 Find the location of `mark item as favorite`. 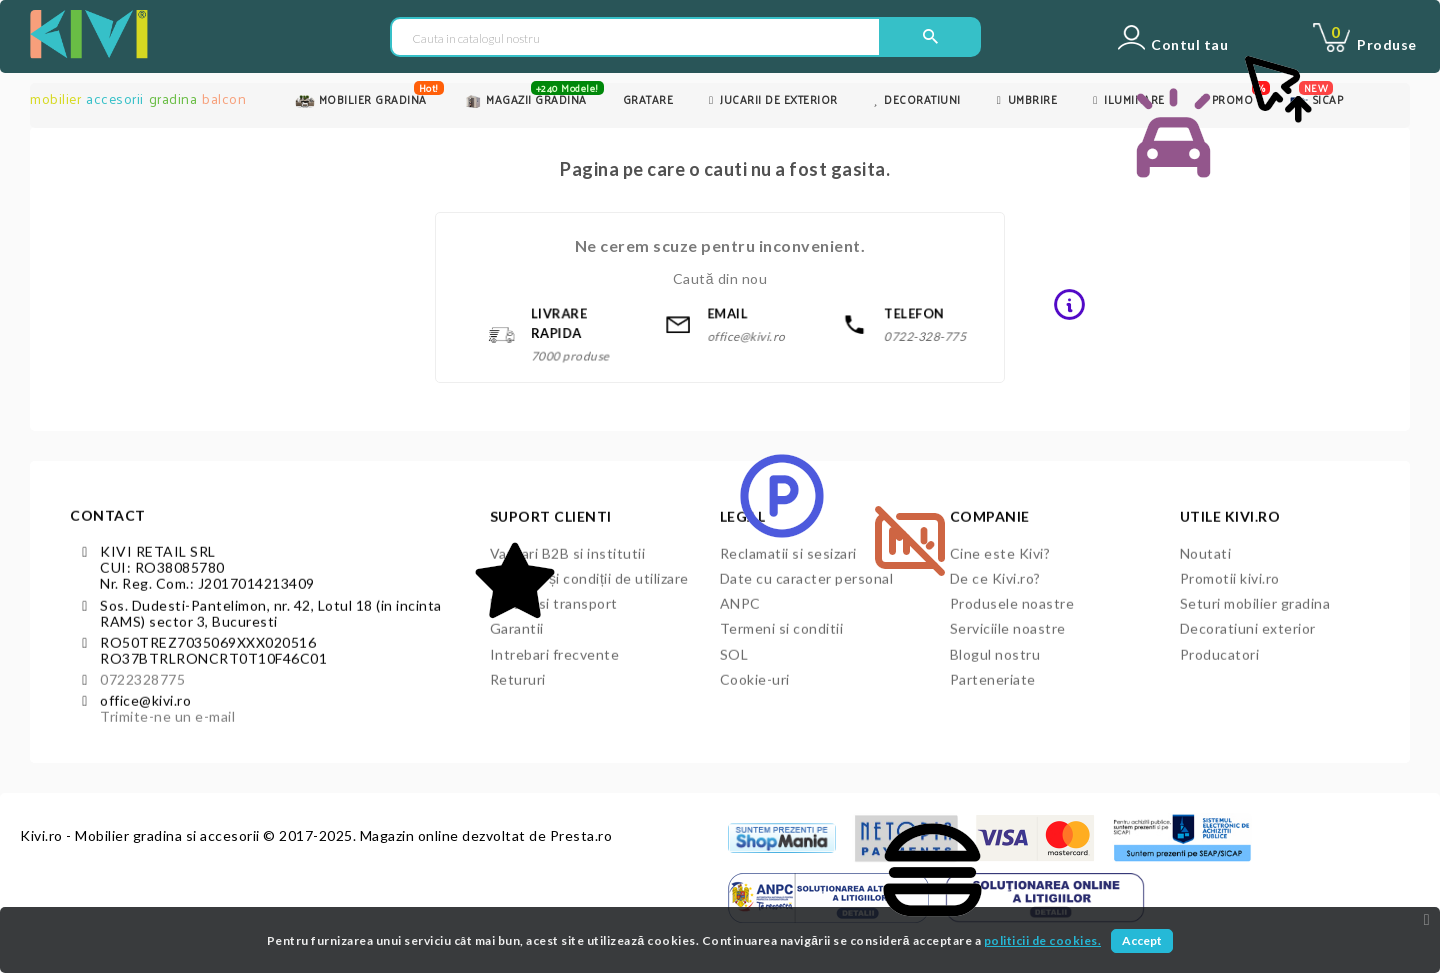

mark item as favorite is located at coordinates (515, 584).